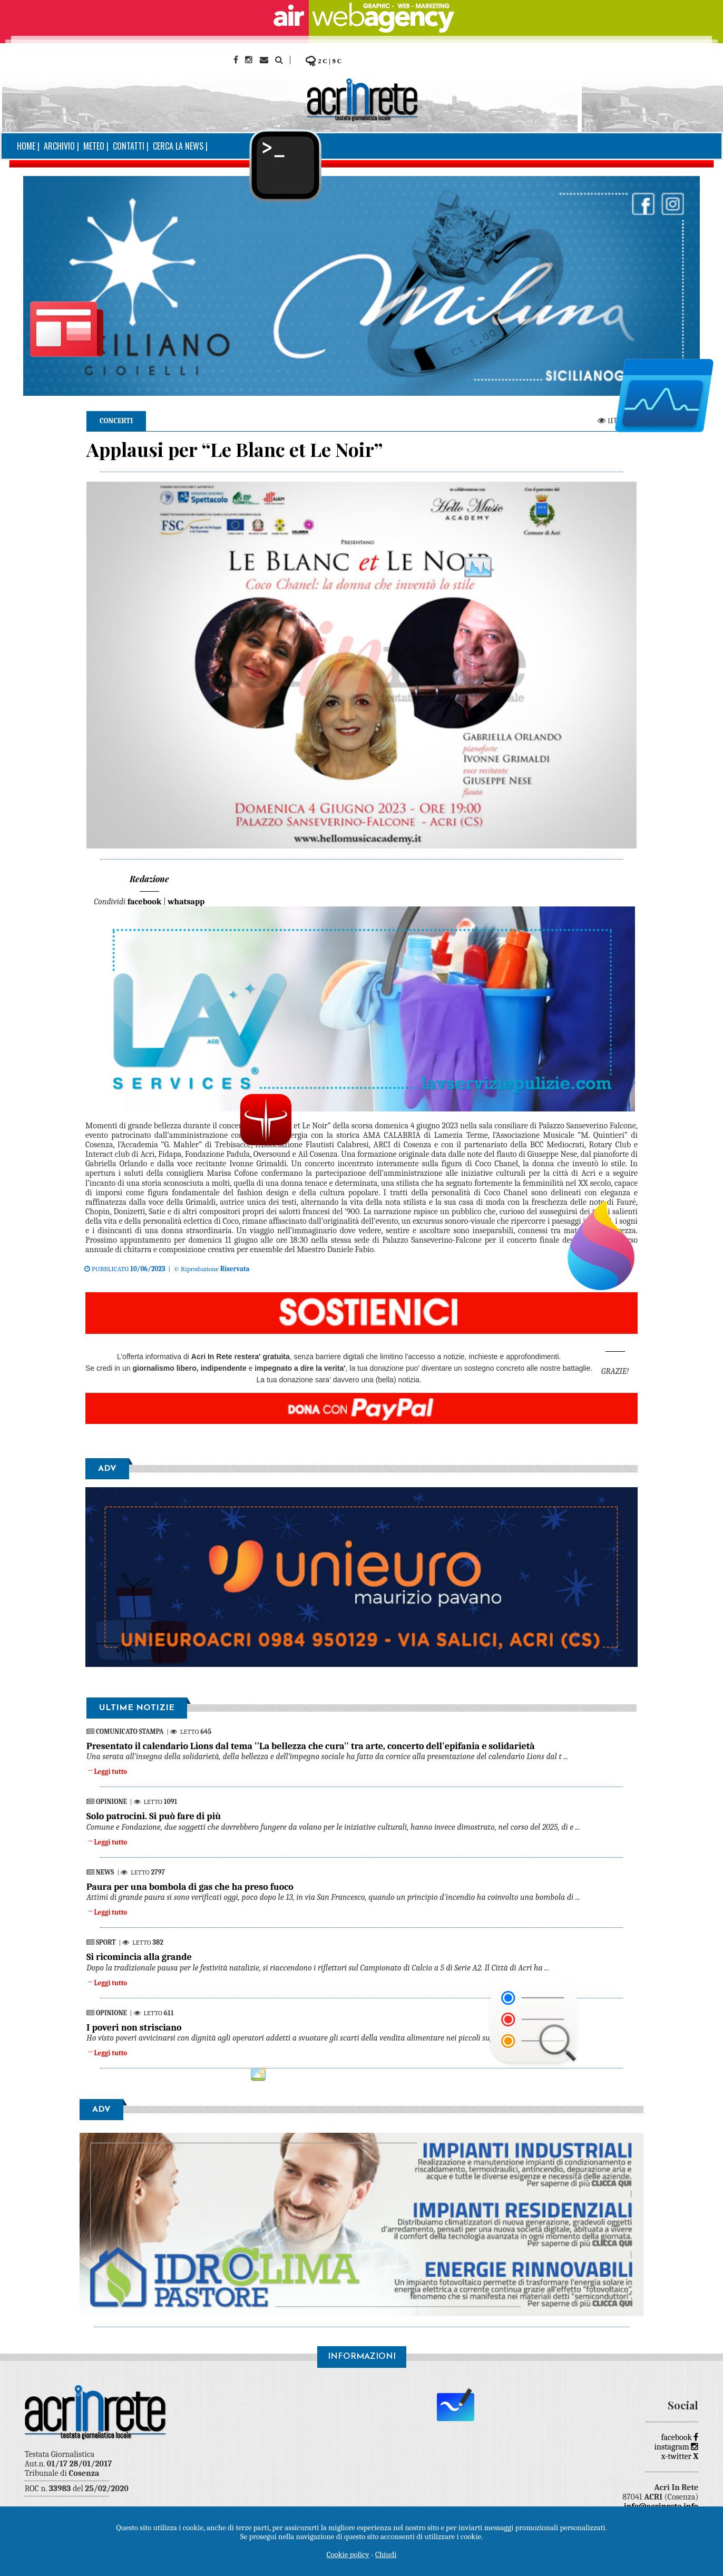 Image resolution: width=723 pixels, height=2576 pixels. I want to click on open process monitor application, so click(664, 395).